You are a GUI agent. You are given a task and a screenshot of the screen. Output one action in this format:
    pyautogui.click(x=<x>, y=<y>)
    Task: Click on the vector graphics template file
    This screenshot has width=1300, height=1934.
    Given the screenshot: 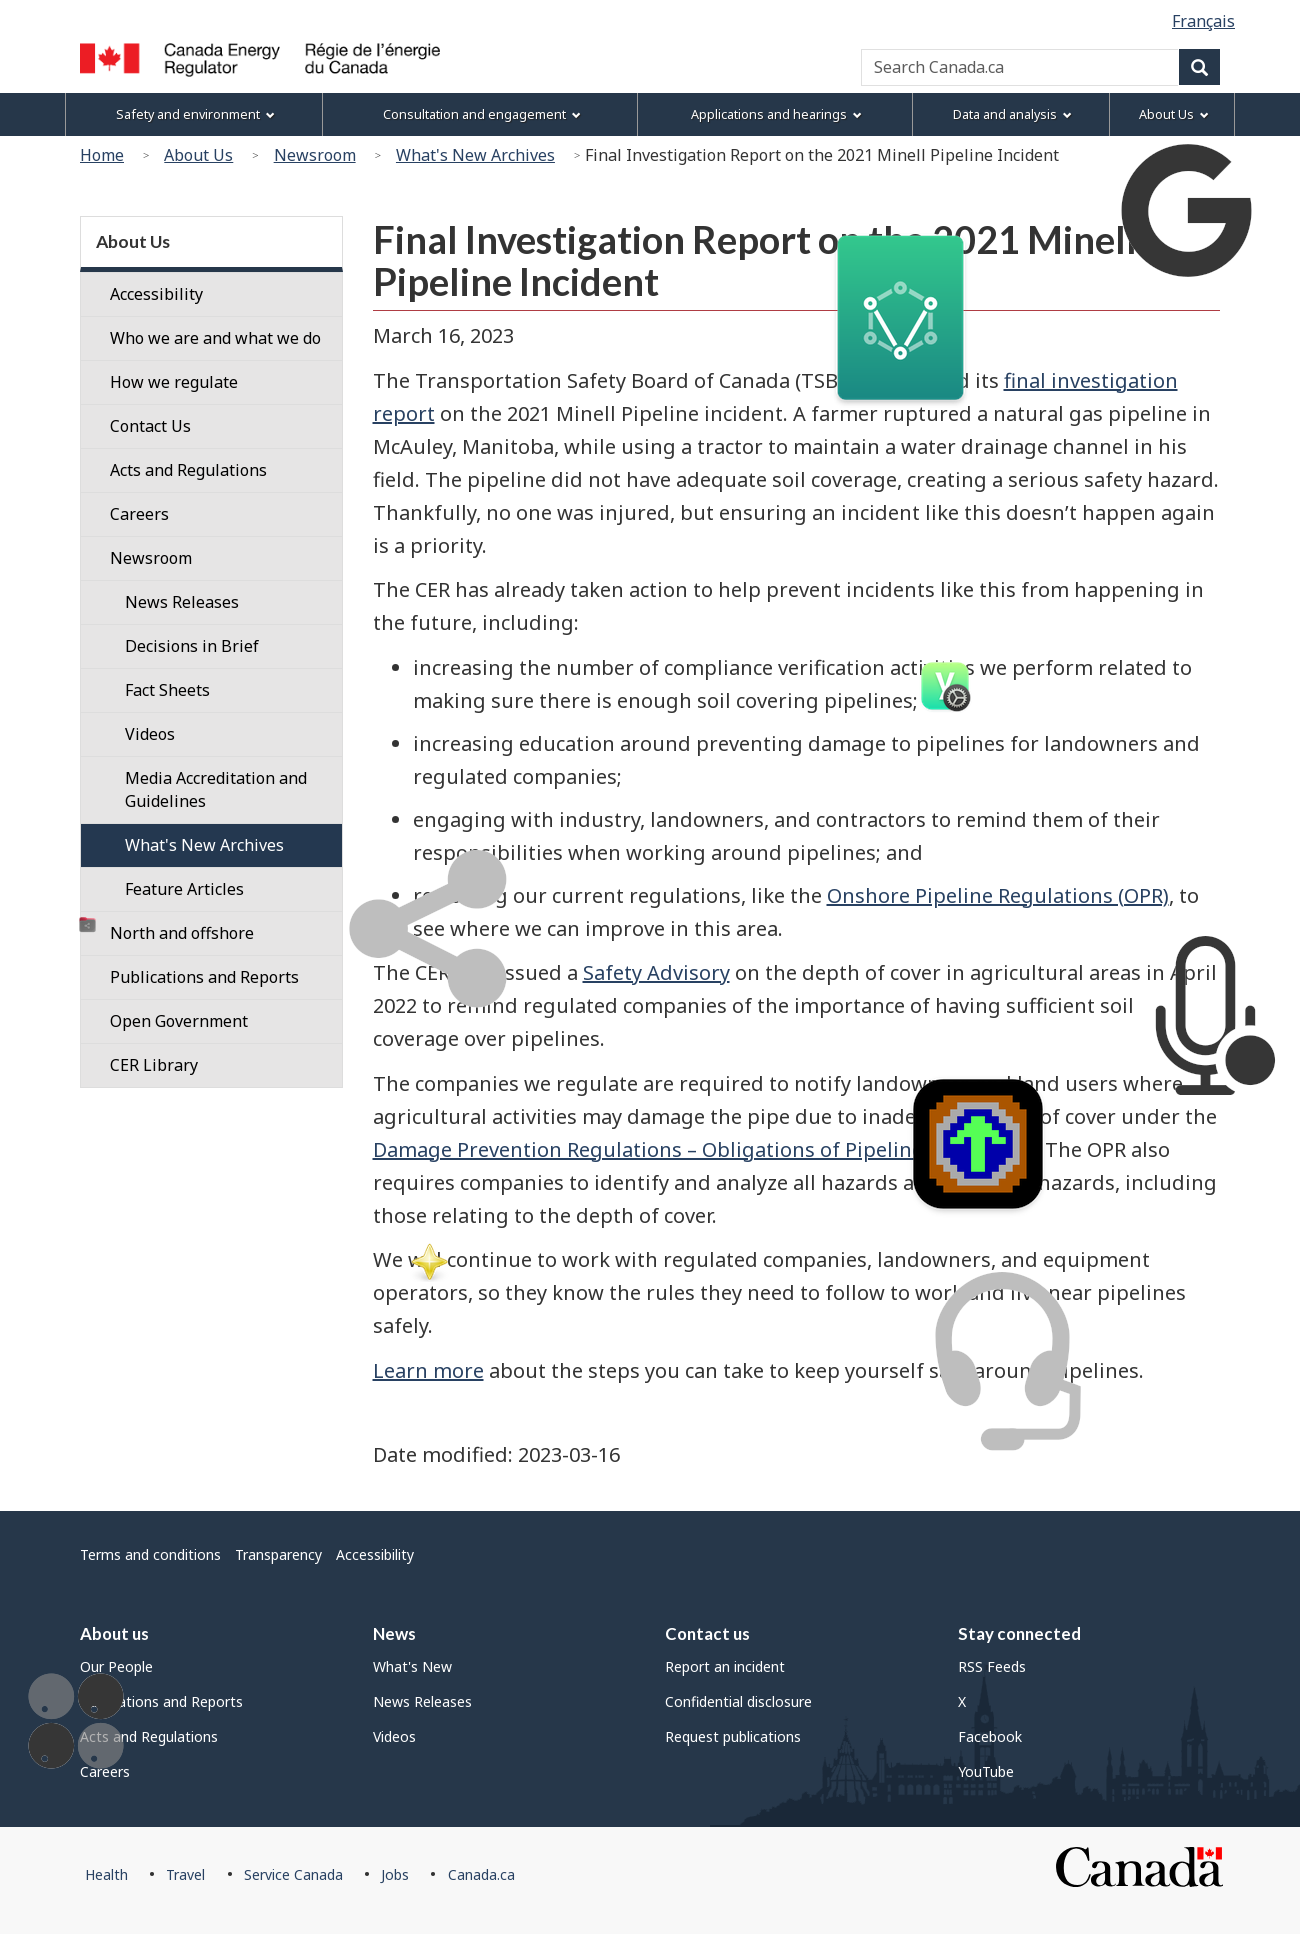 What is the action you would take?
    pyautogui.click(x=900, y=320)
    